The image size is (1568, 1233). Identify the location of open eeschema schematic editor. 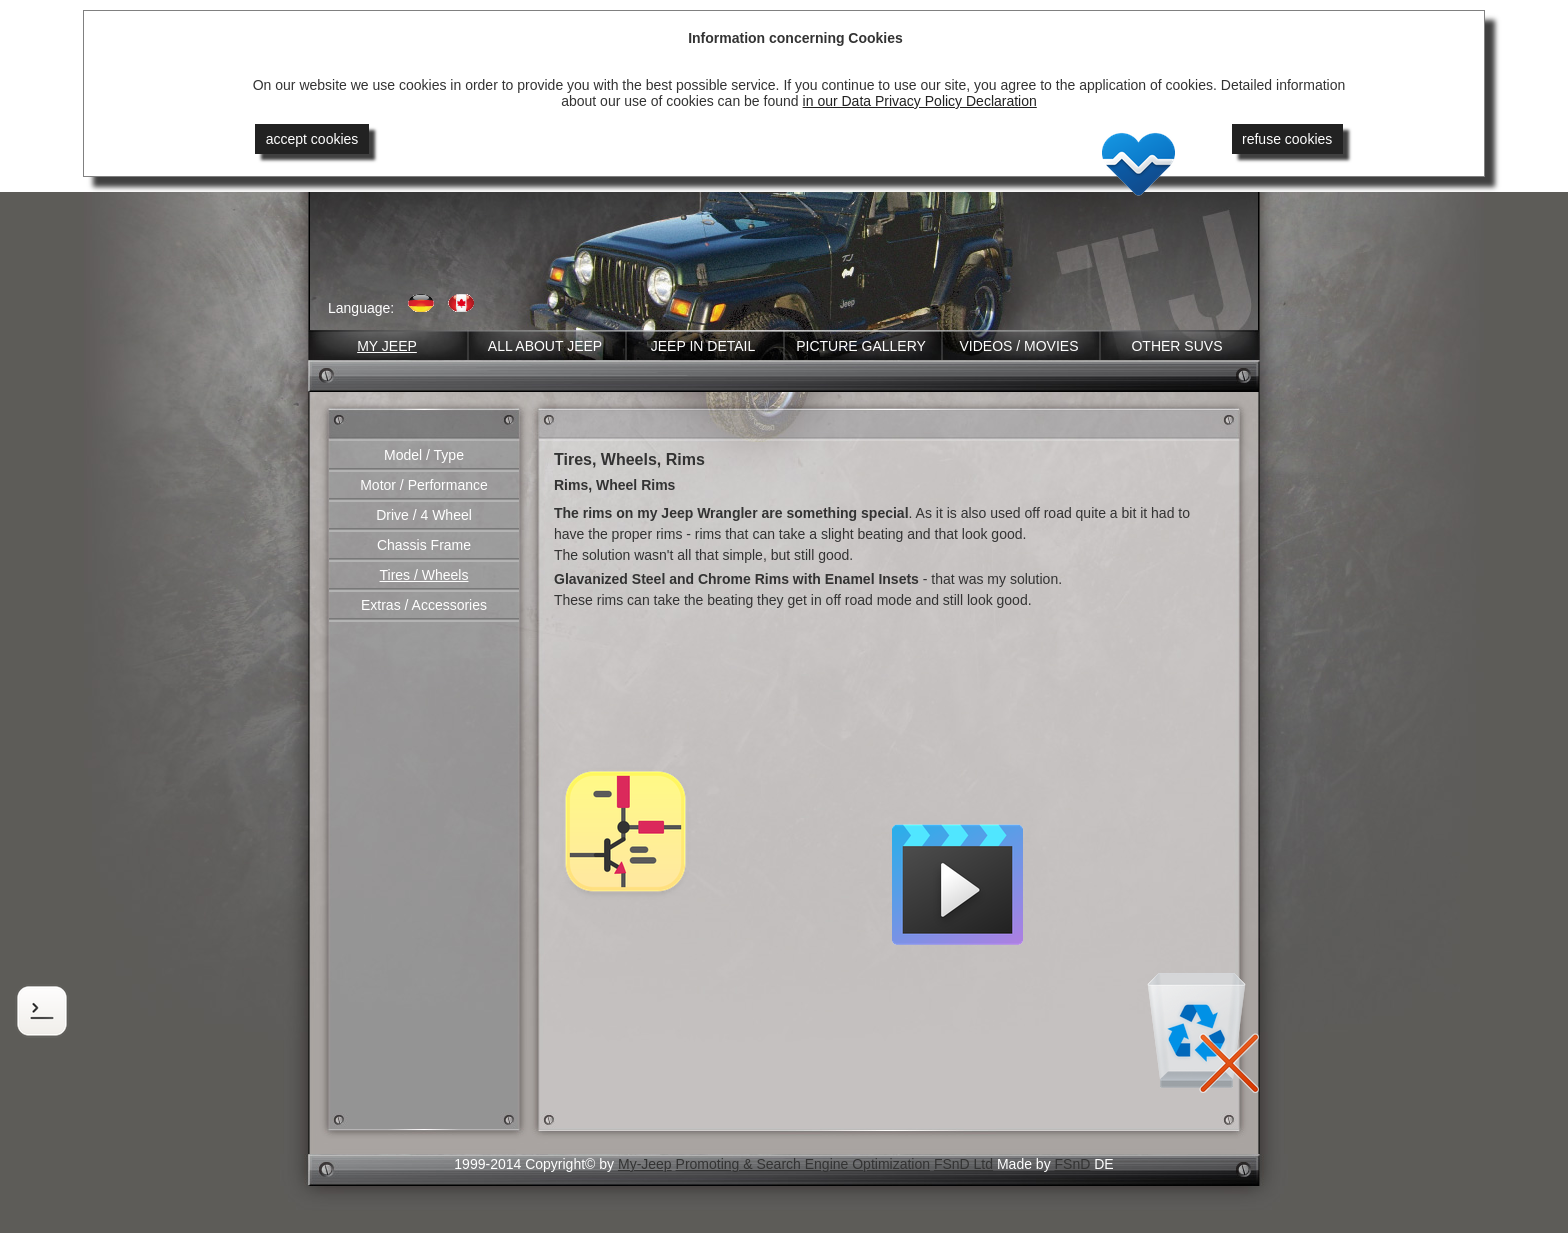
(625, 831).